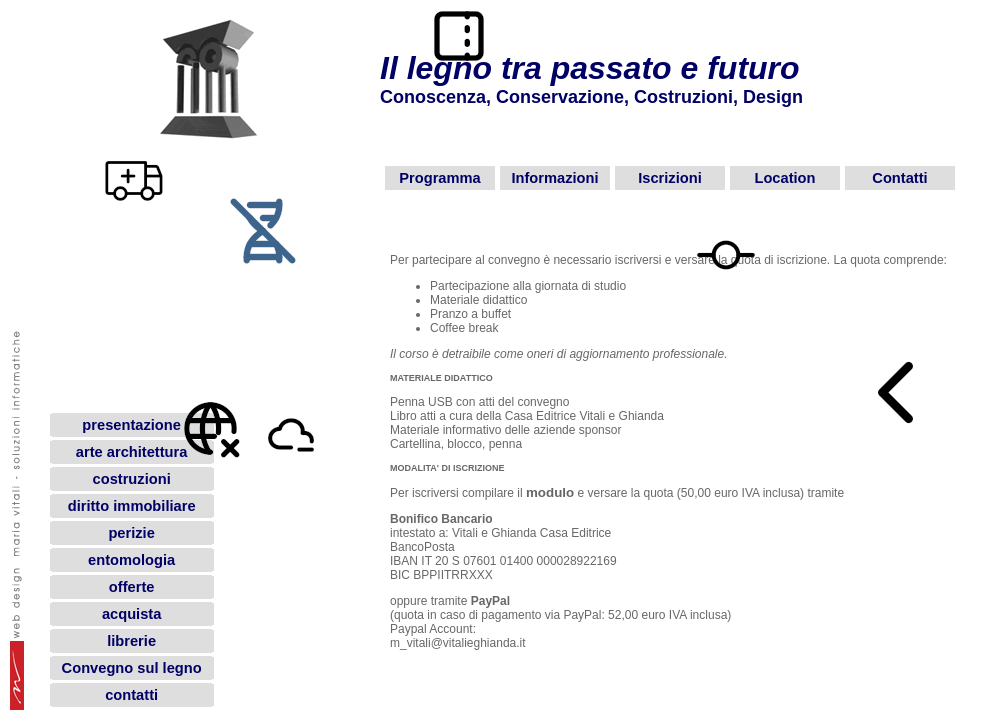 This screenshot has height=720, width=1000. What do you see at coordinates (726, 255) in the screenshot?
I see `view commit details in version control` at bounding box center [726, 255].